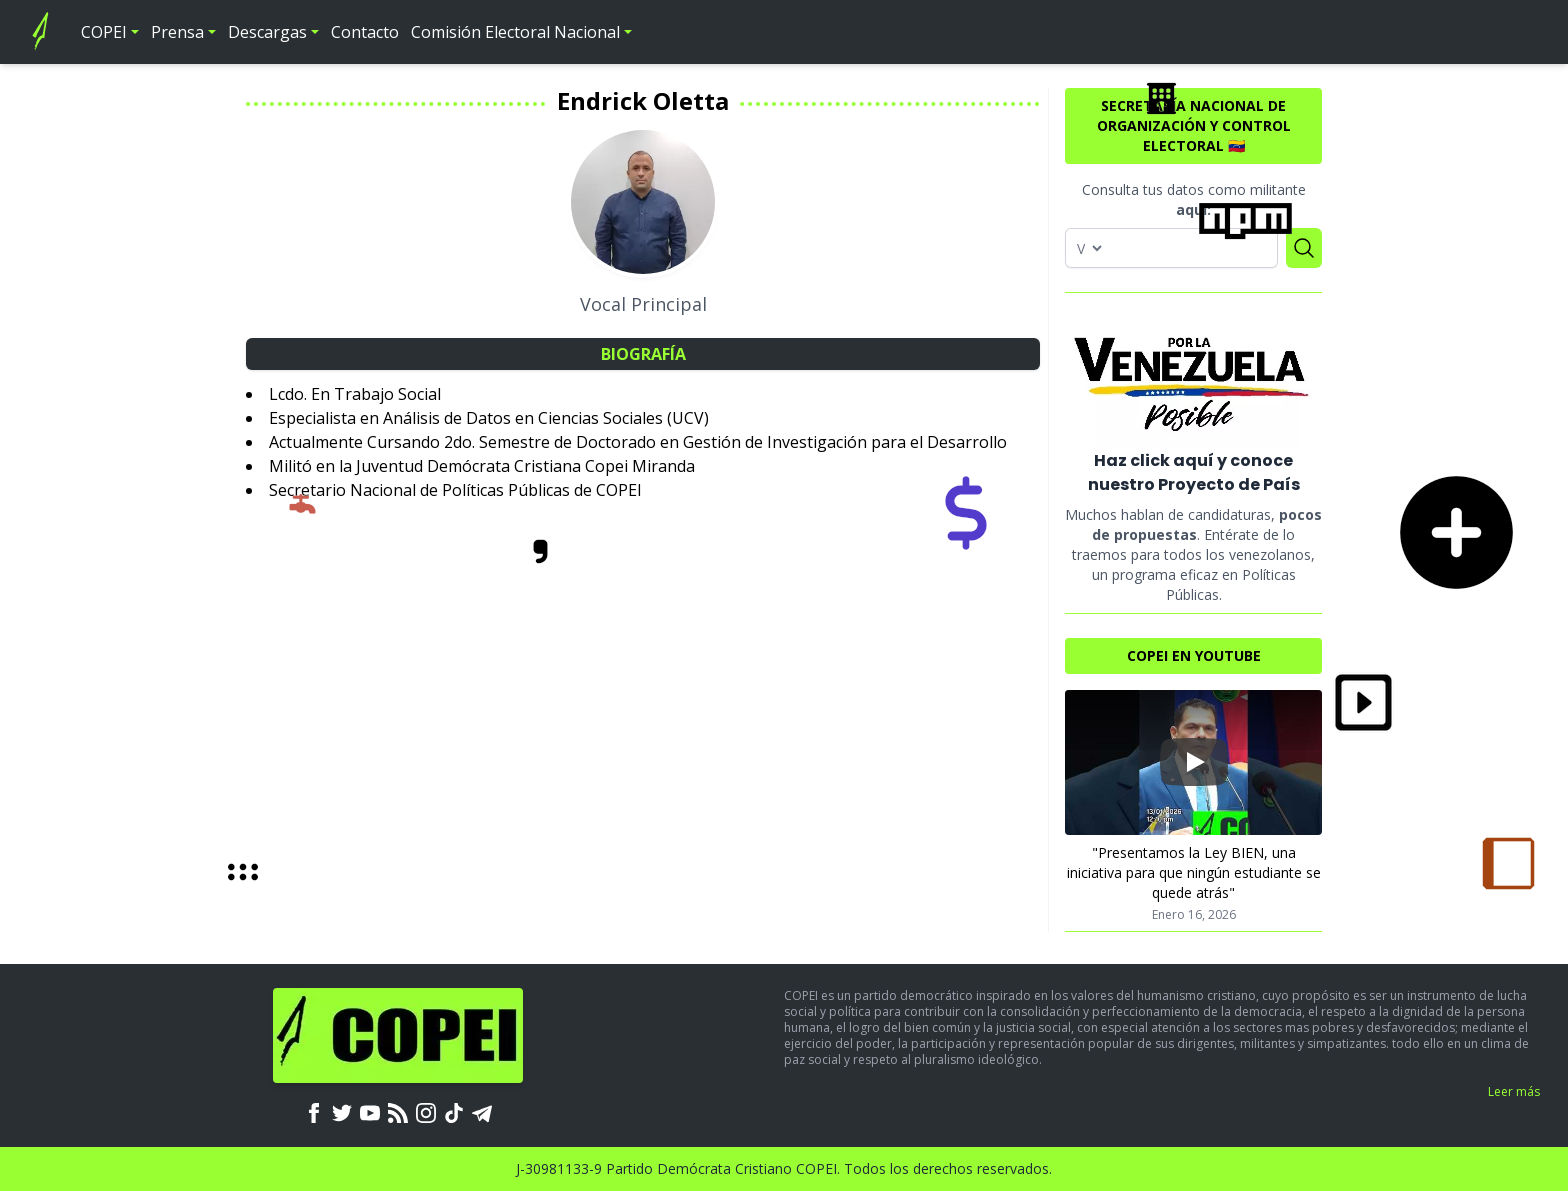  What do you see at coordinates (540, 551) in the screenshot?
I see `insert closing single quotation mark` at bounding box center [540, 551].